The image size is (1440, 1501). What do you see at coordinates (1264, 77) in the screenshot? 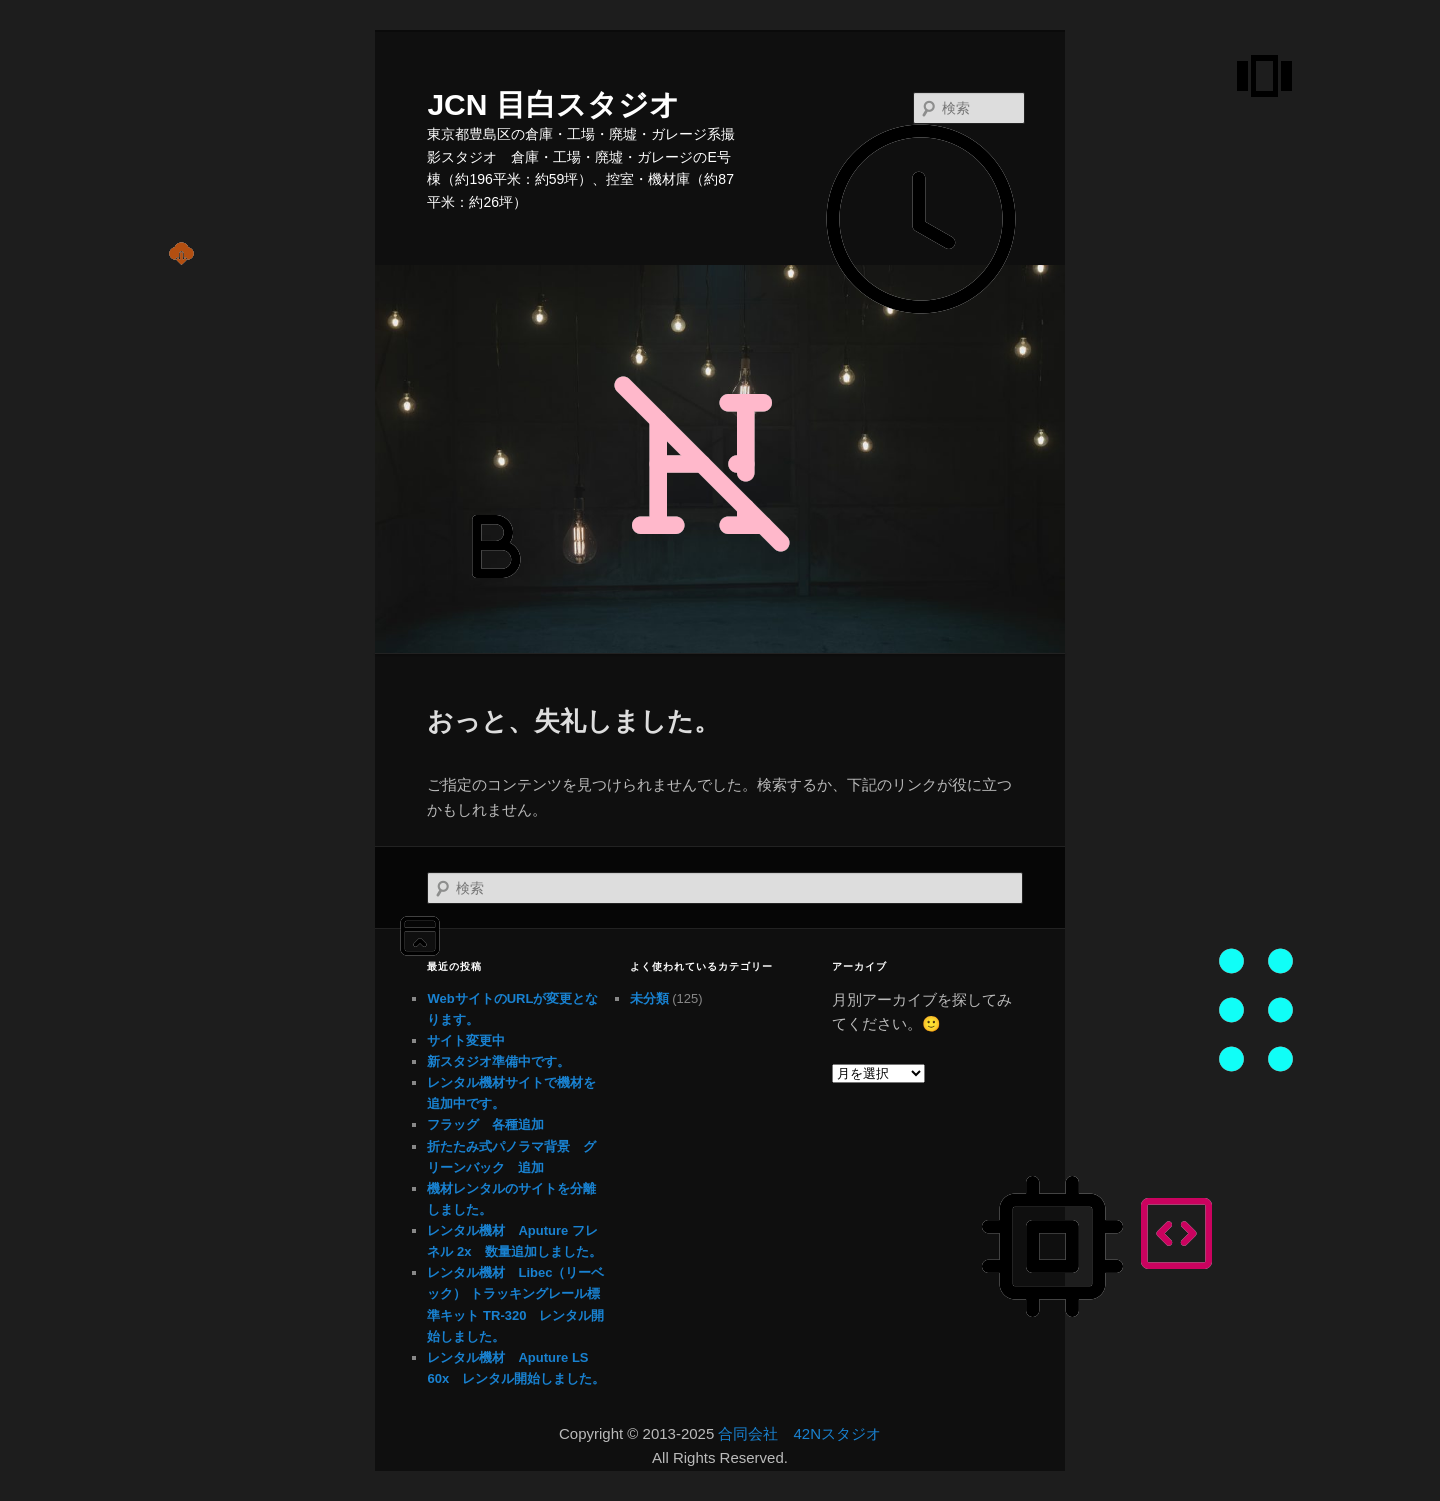
I see `view content in carousel mode` at bounding box center [1264, 77].